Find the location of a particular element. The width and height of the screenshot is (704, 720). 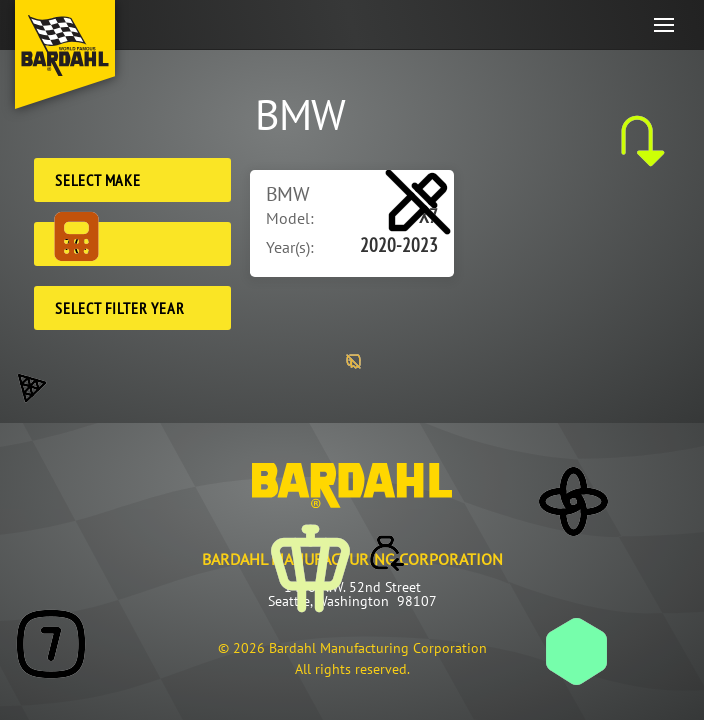

access air traffic control features is located at coordinates (310, 568).